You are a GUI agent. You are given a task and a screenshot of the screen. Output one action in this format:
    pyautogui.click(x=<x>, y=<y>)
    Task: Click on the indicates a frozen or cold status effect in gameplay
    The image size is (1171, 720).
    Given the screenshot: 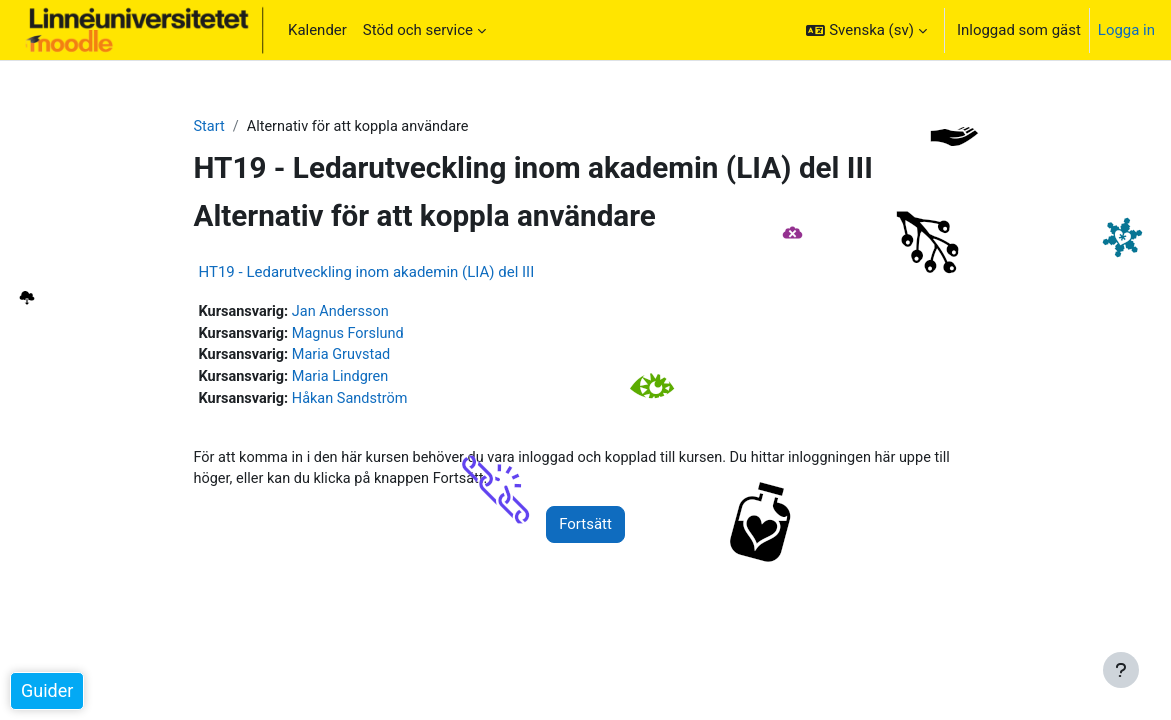 What is the action you would take?
    pyautogui.click(x=1122, y=237)
    